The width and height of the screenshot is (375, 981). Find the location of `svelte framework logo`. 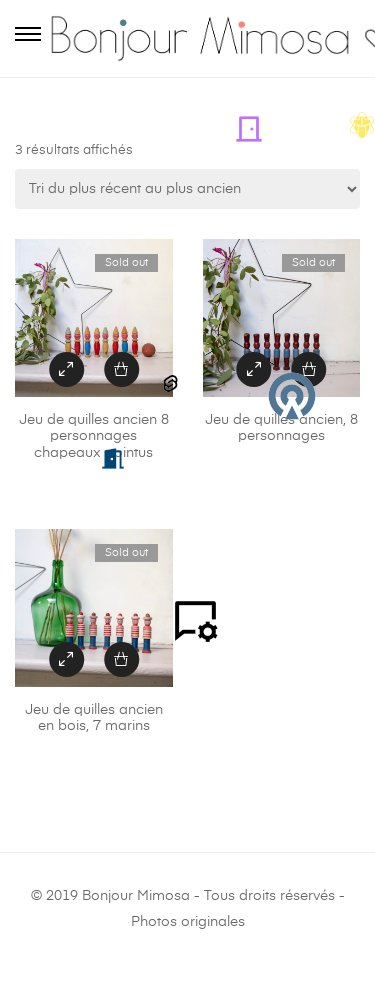

svelte framework logo is located at coordinates (170, 383).